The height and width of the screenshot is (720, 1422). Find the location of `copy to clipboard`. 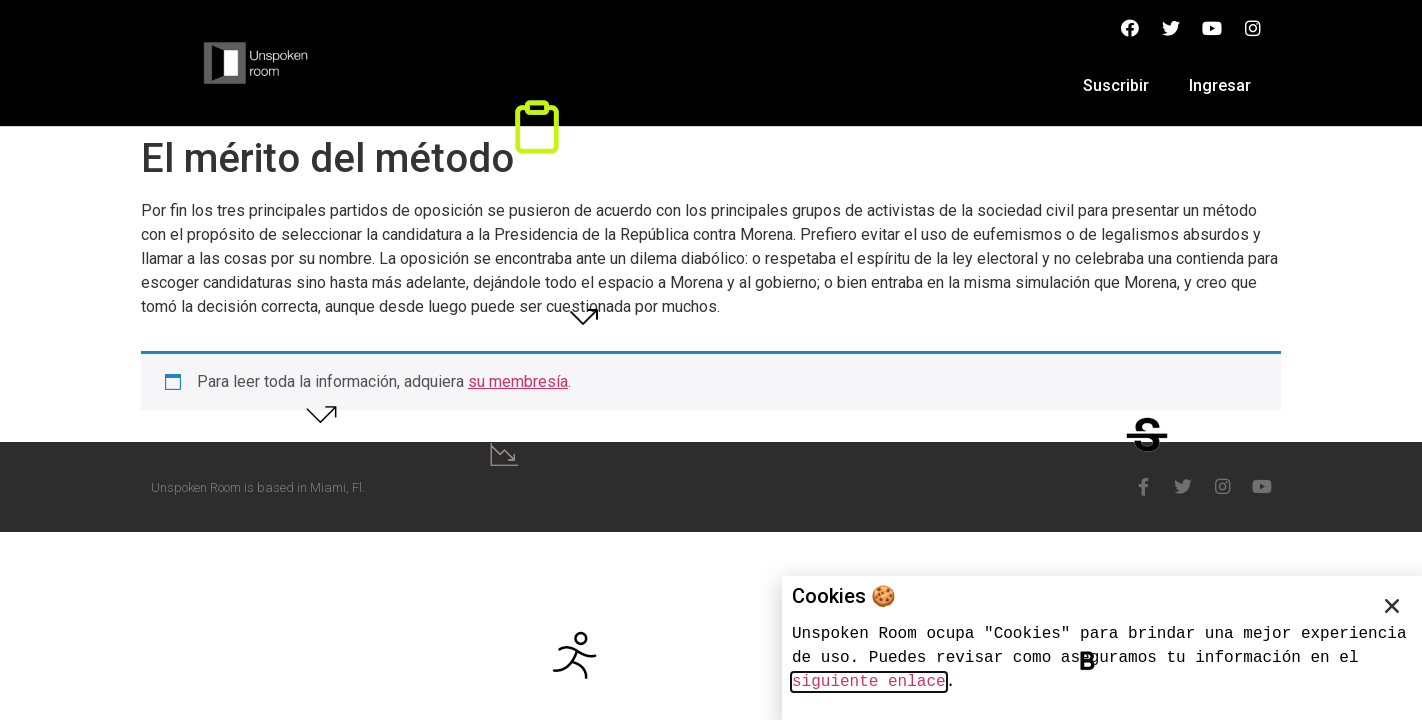

copy to clipboard is located at coordinates (537, 127).